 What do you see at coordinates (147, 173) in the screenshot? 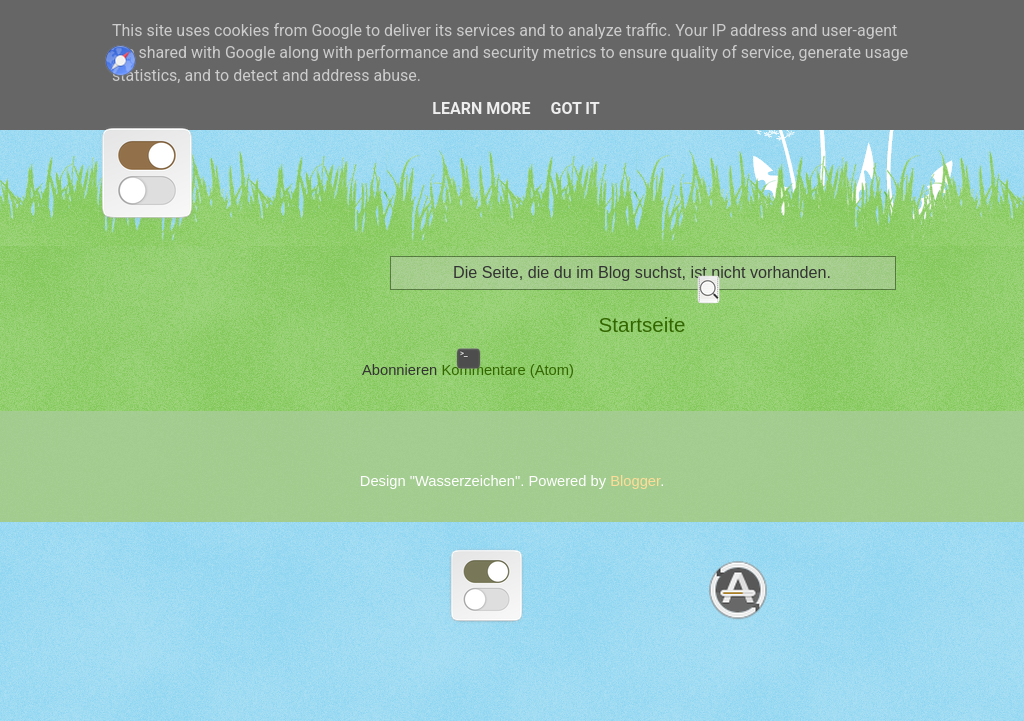
I see `open system tweaks or settings customization` at bounding box center [147, 173].